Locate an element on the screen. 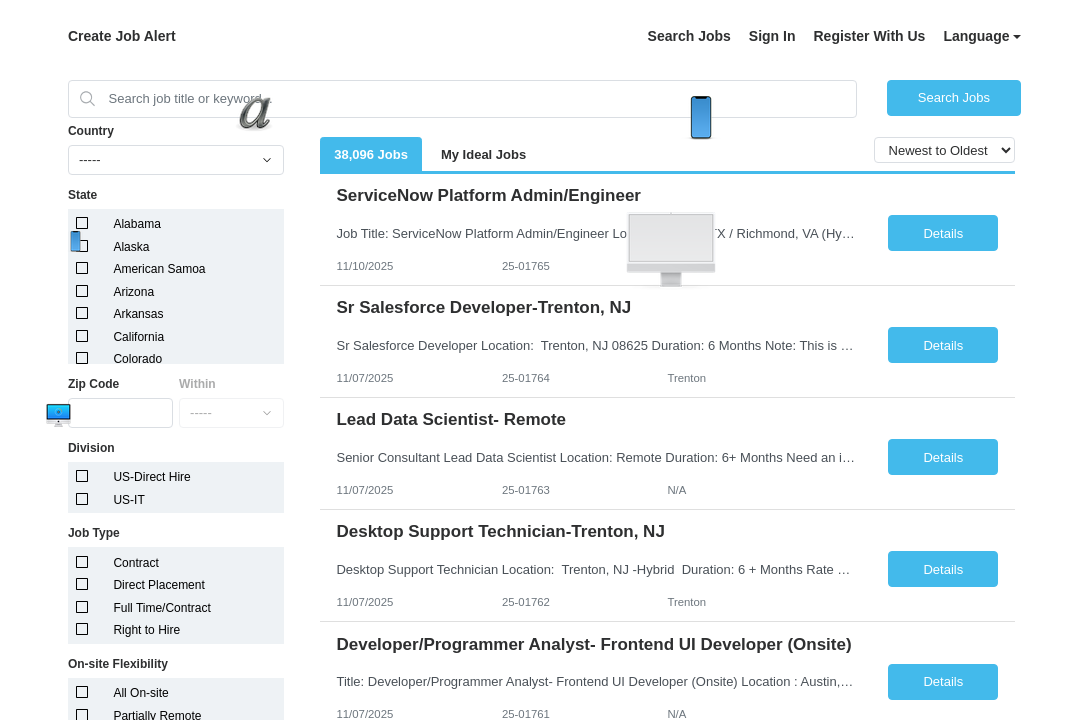  represents this mac in system preferences or network settings is located at coordinates (671, 248).